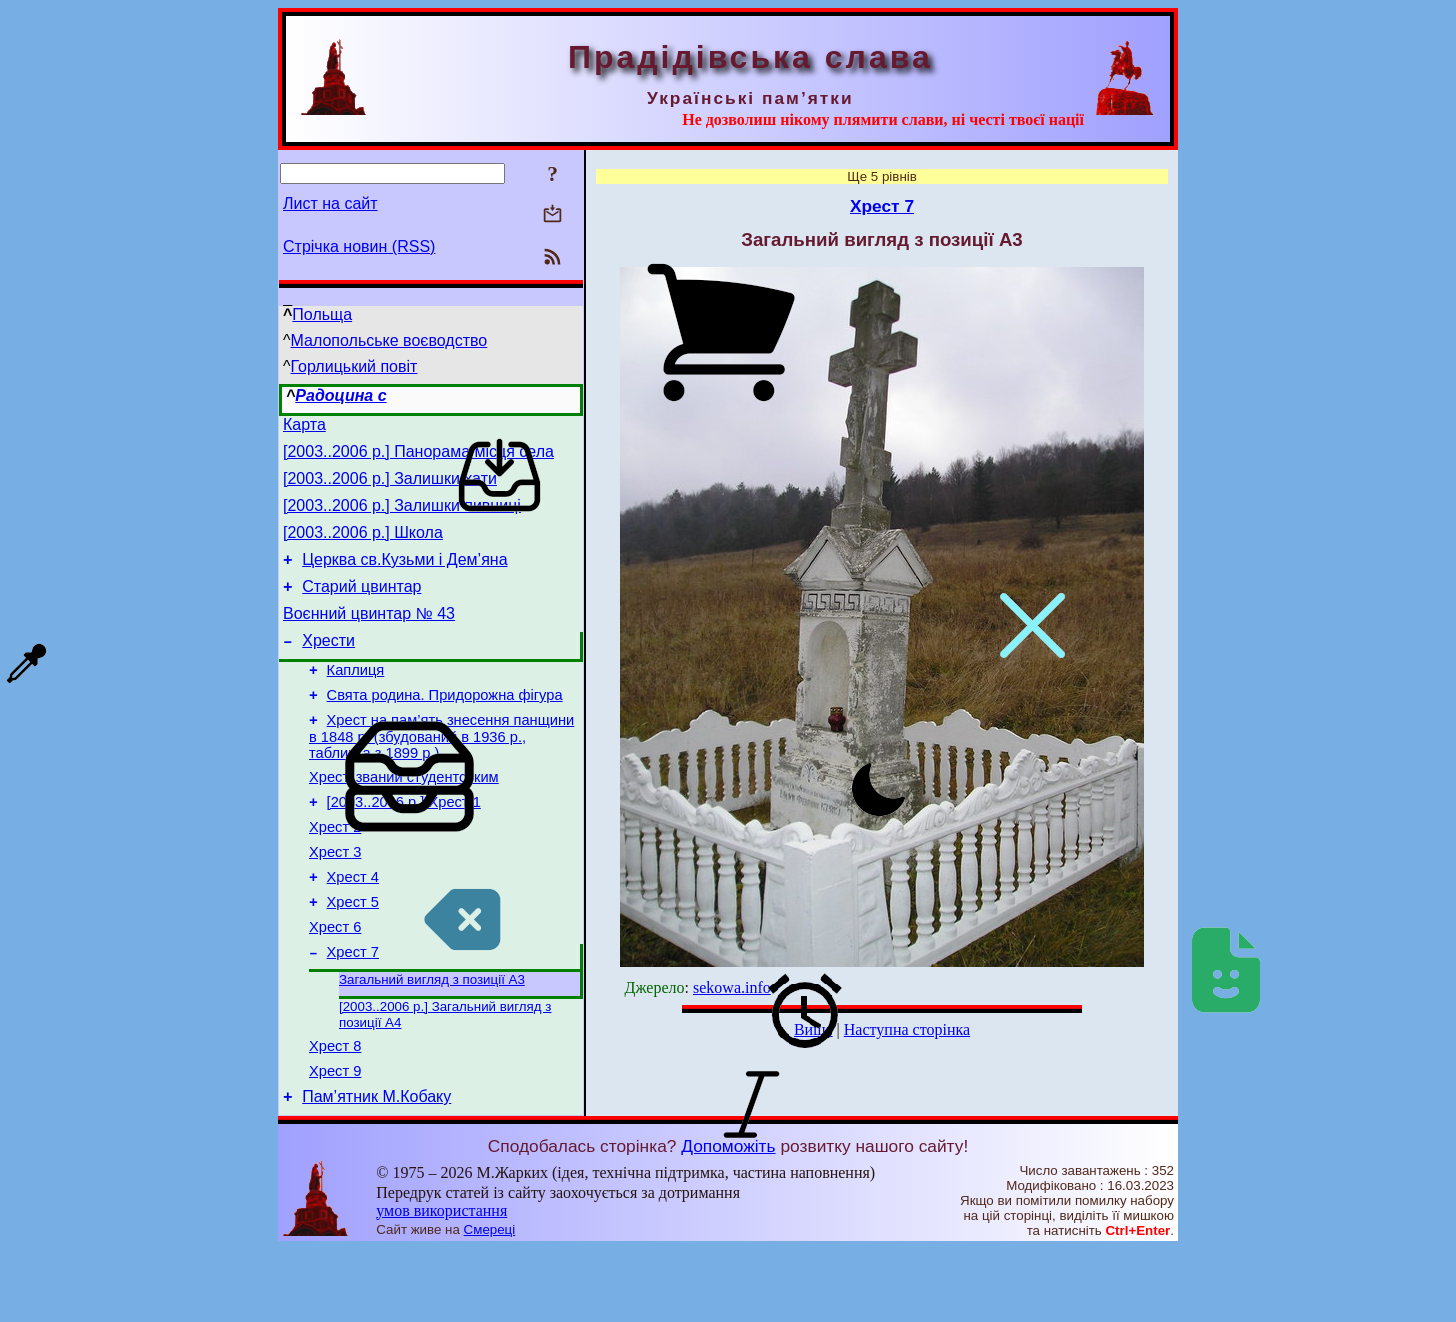  What do you see at coordinates (805, 1011) in the screenshot?
I see `view or manage alarms` at bounding box center [805, 1011].